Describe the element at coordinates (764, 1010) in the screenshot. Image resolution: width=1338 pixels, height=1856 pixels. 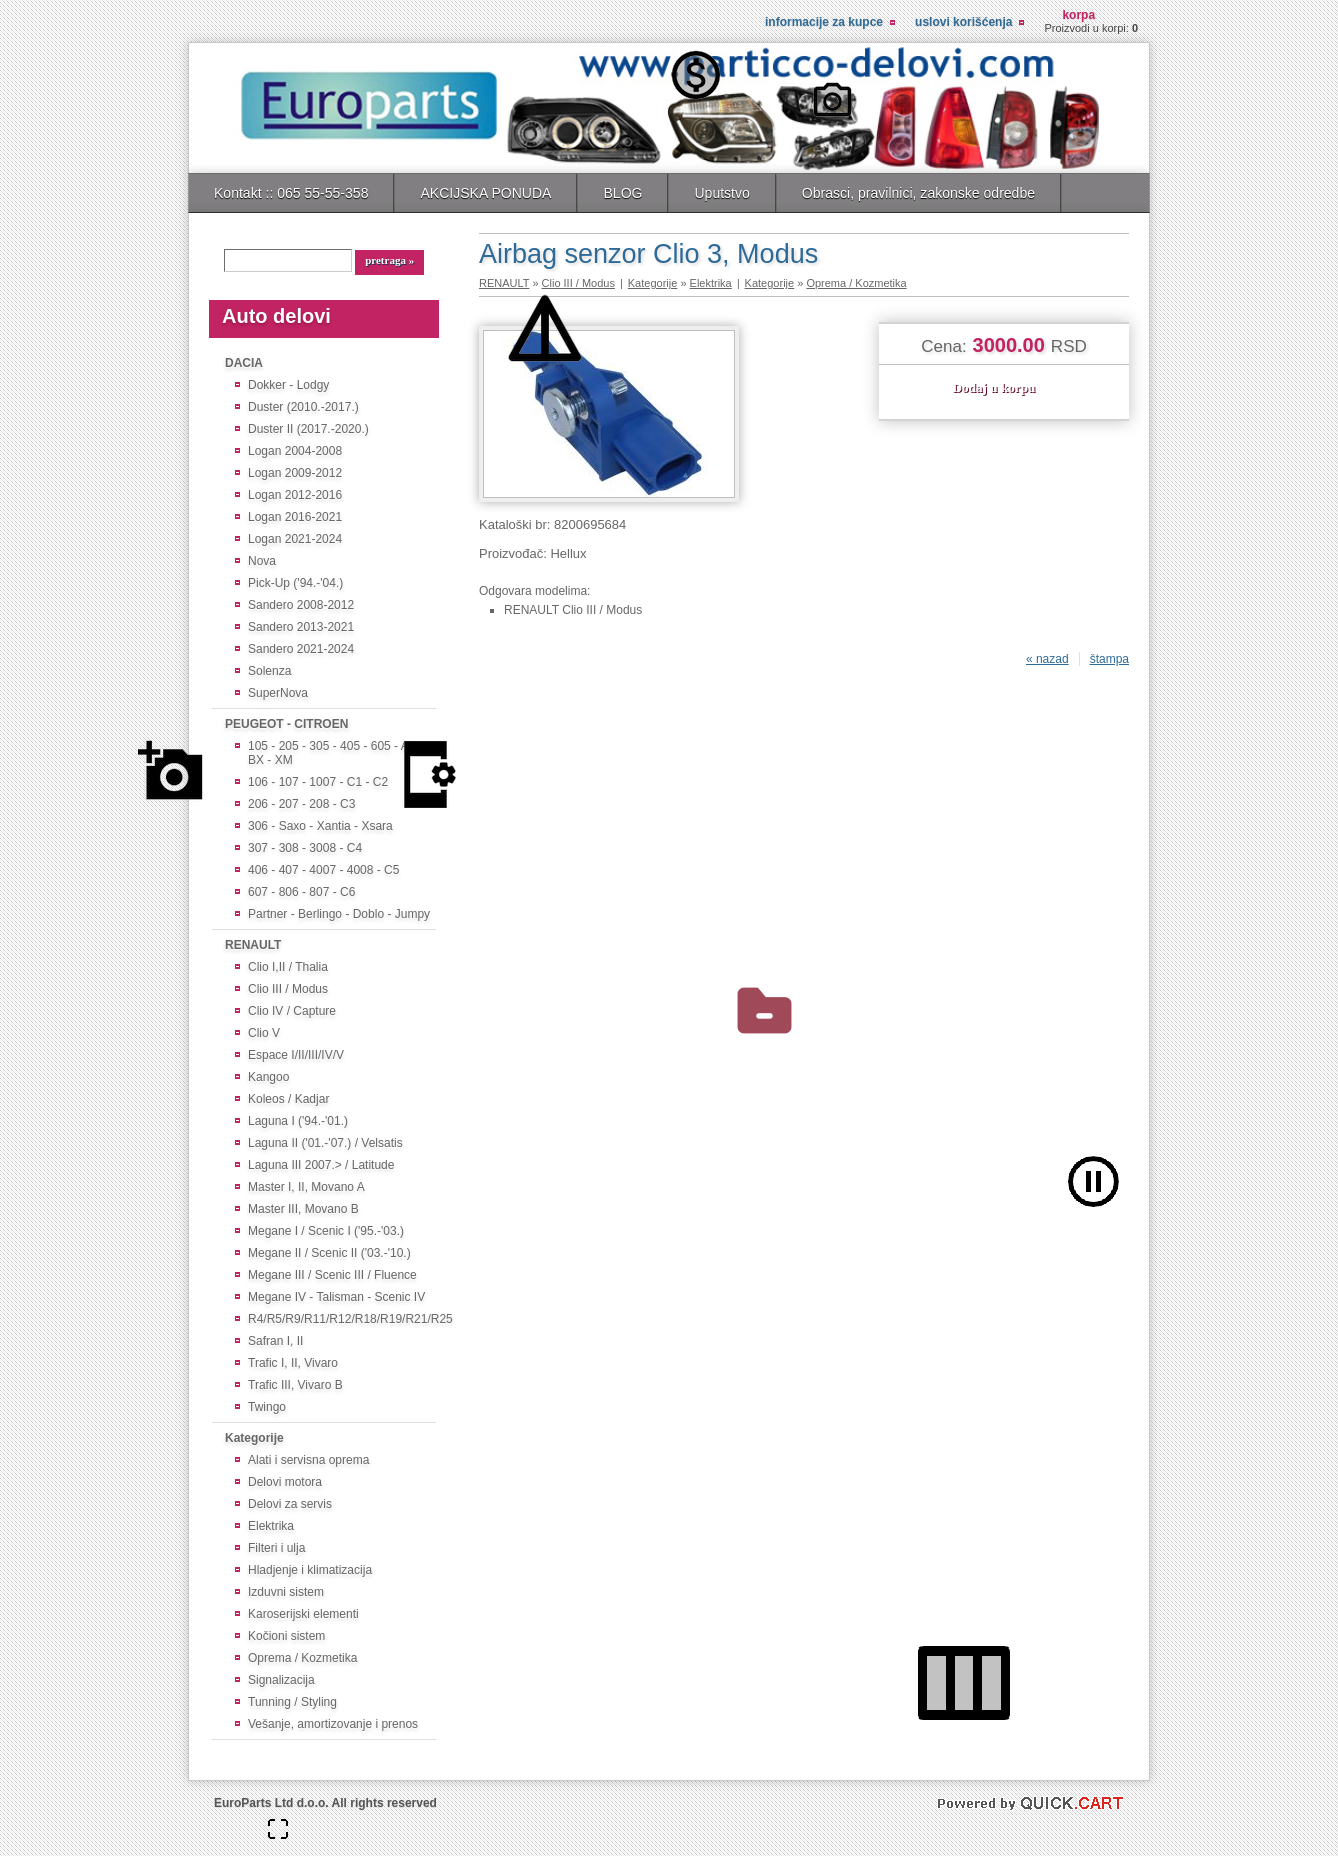
I see `remove a folder from your files` at that location.